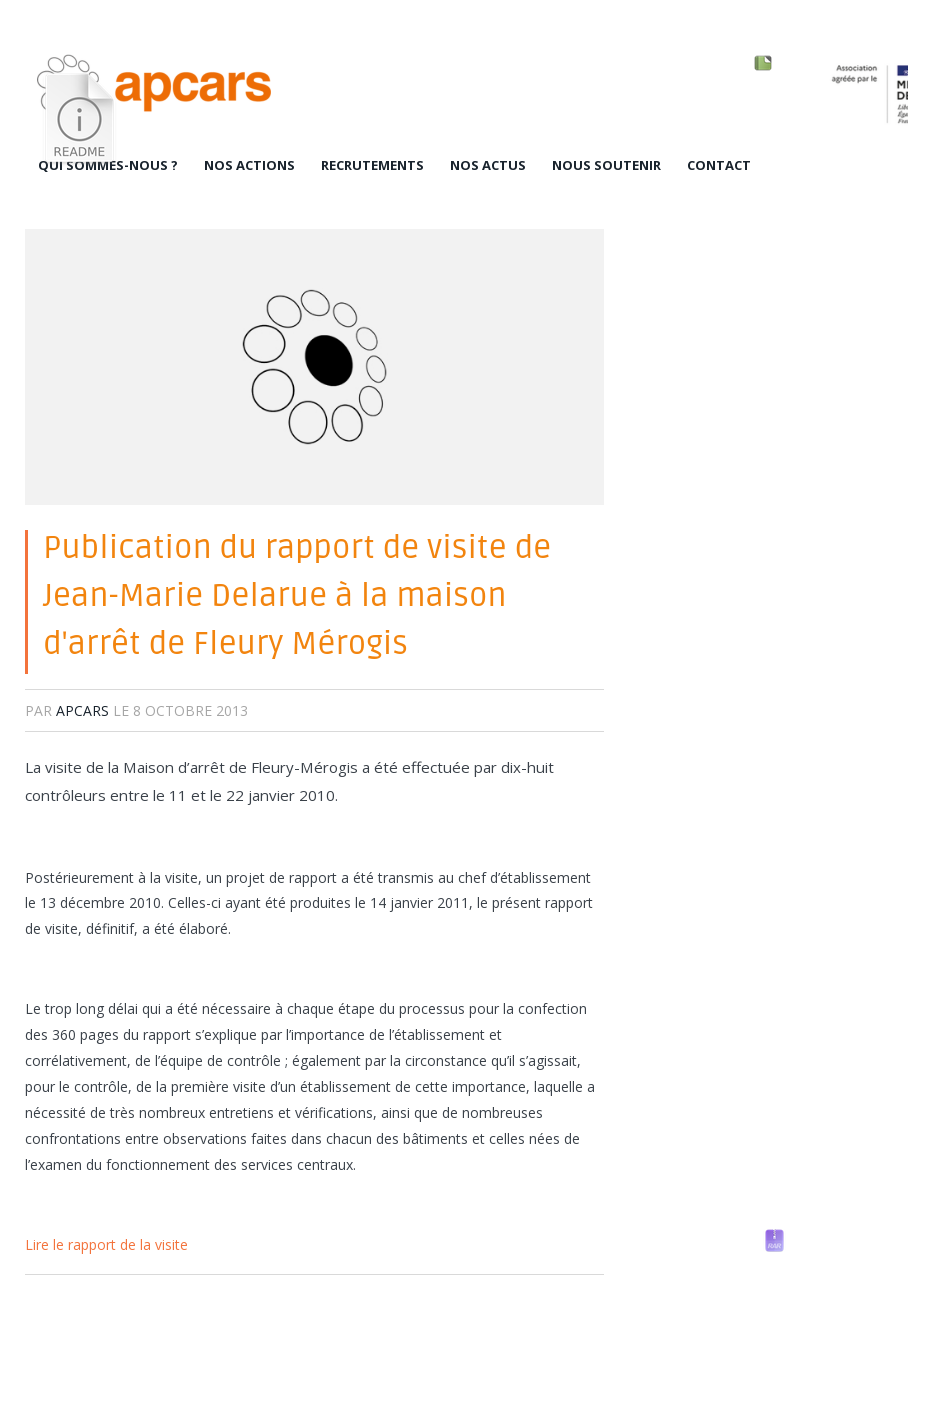 The height and width of the screenshot is (1411, 933). What do you see at coordinates (79, 119) in the screenshot?
I see `open readme documentation file` at bounding box center [79, 119].